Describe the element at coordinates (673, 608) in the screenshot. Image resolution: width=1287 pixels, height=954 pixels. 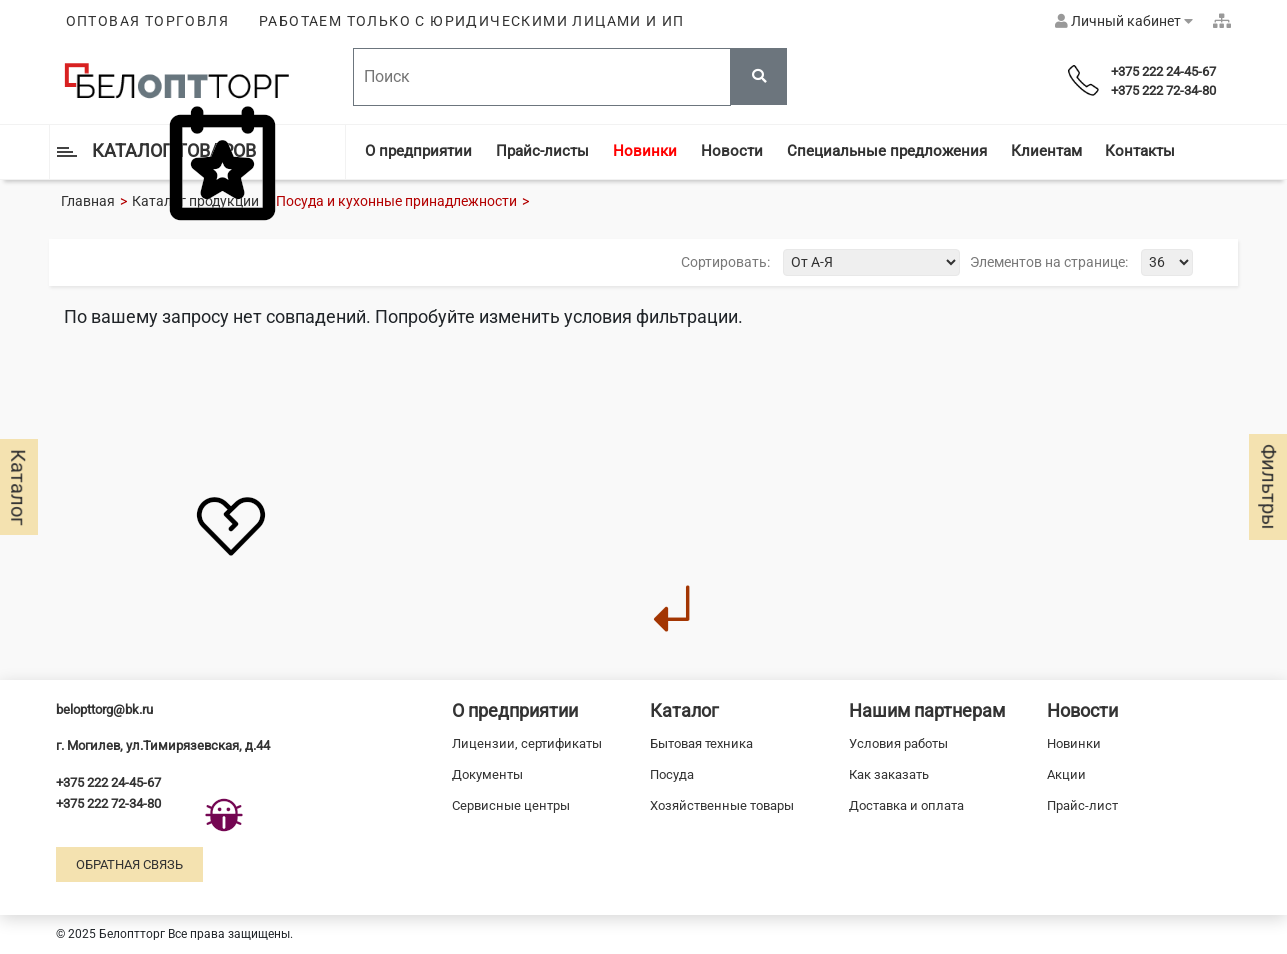
I see `return to previous line or section` at that location.